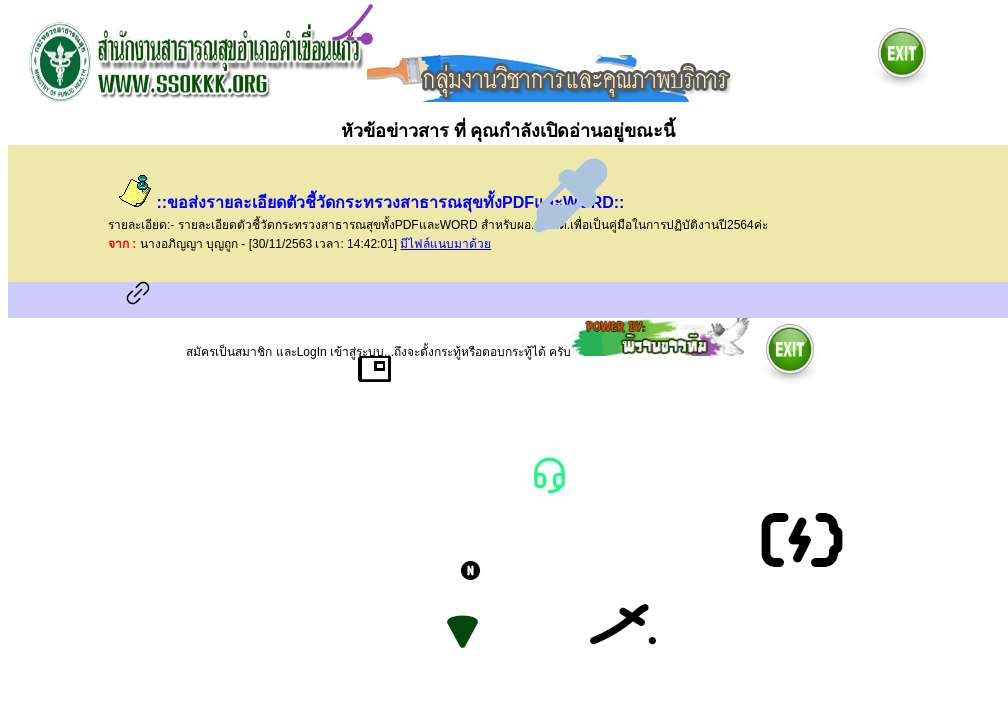 The height and width of the screenshot is (720, 1008). What do you see at coordinates (549, 474) in the screenshot?
I see `contact customer support` at bounding box center [549, 474].